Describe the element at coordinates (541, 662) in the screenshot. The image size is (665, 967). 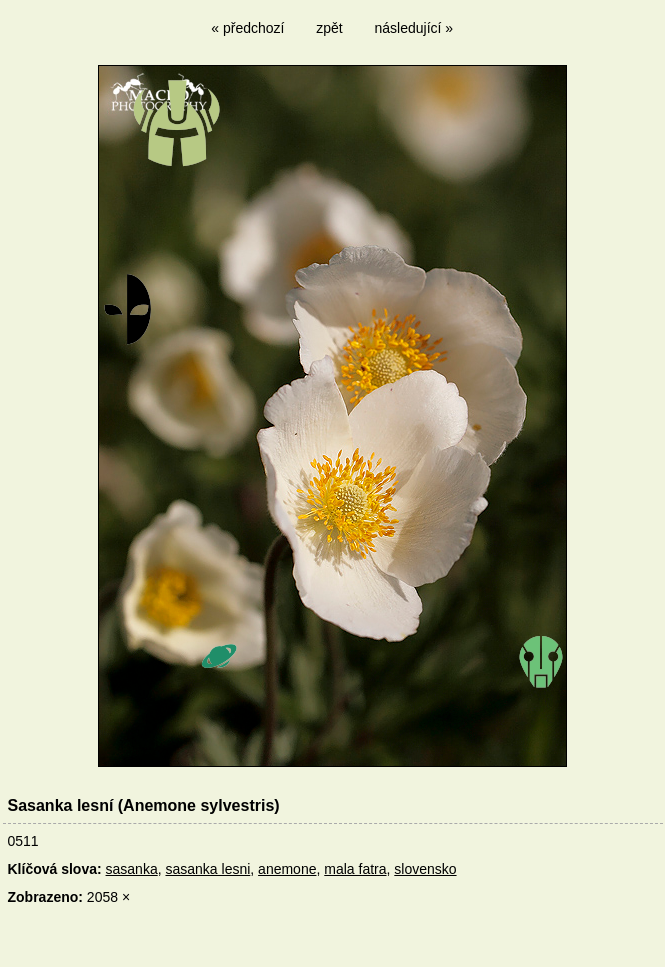
I see `android or robot character avatar` at that location.